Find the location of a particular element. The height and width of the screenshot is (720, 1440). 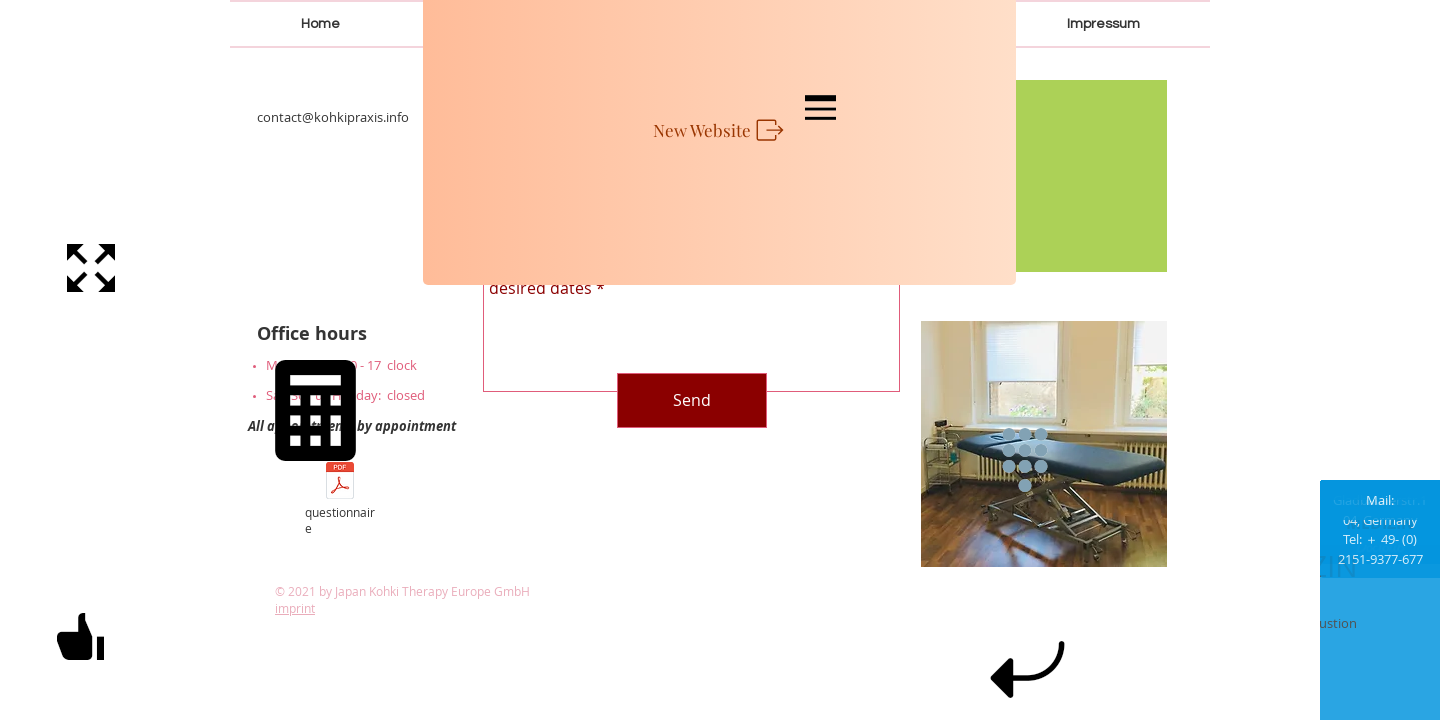

like or approve this content is located at coordinates (80, 636).